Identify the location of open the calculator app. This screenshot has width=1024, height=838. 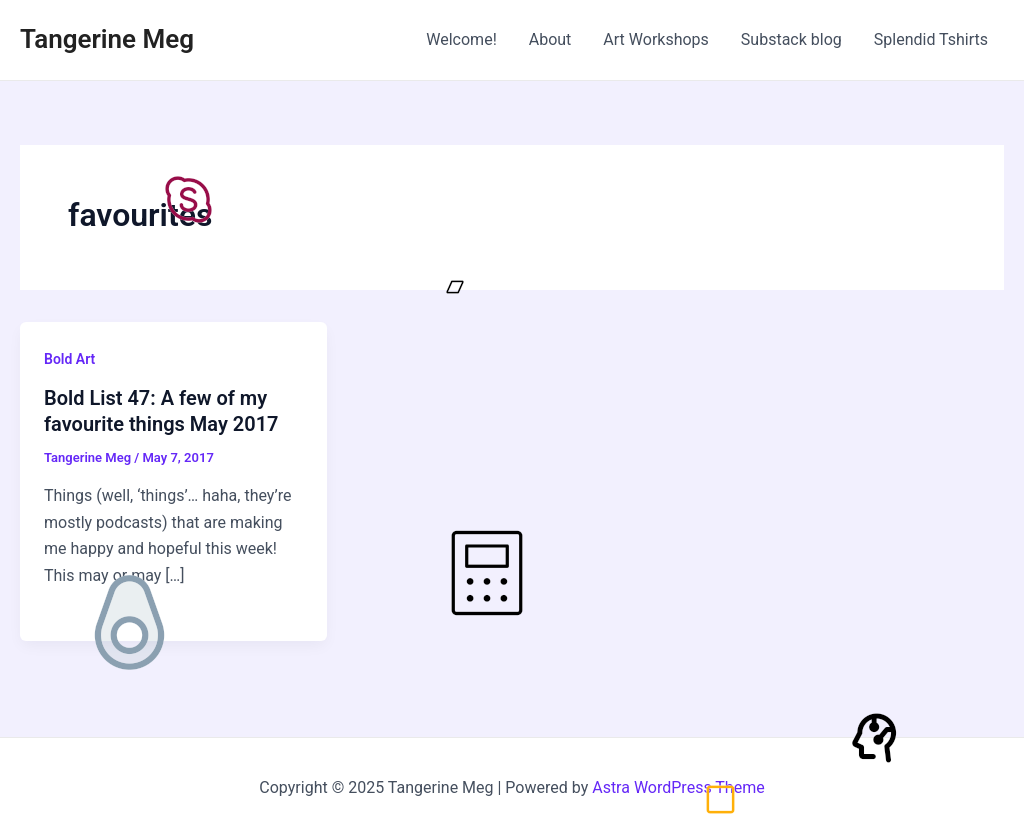
(487, 573).